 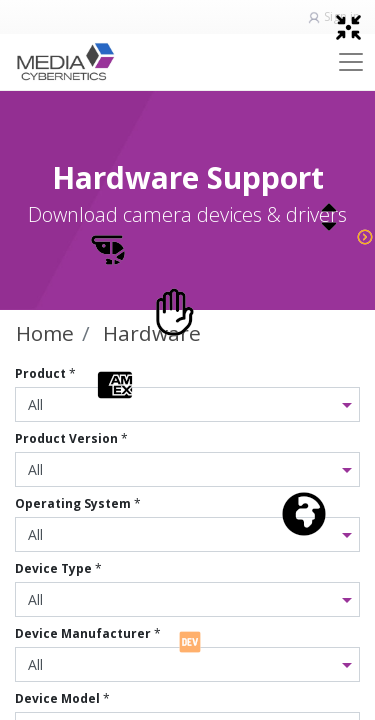 I want to click on expand or collapse a dropdown menu, so click(x=329, y=217).